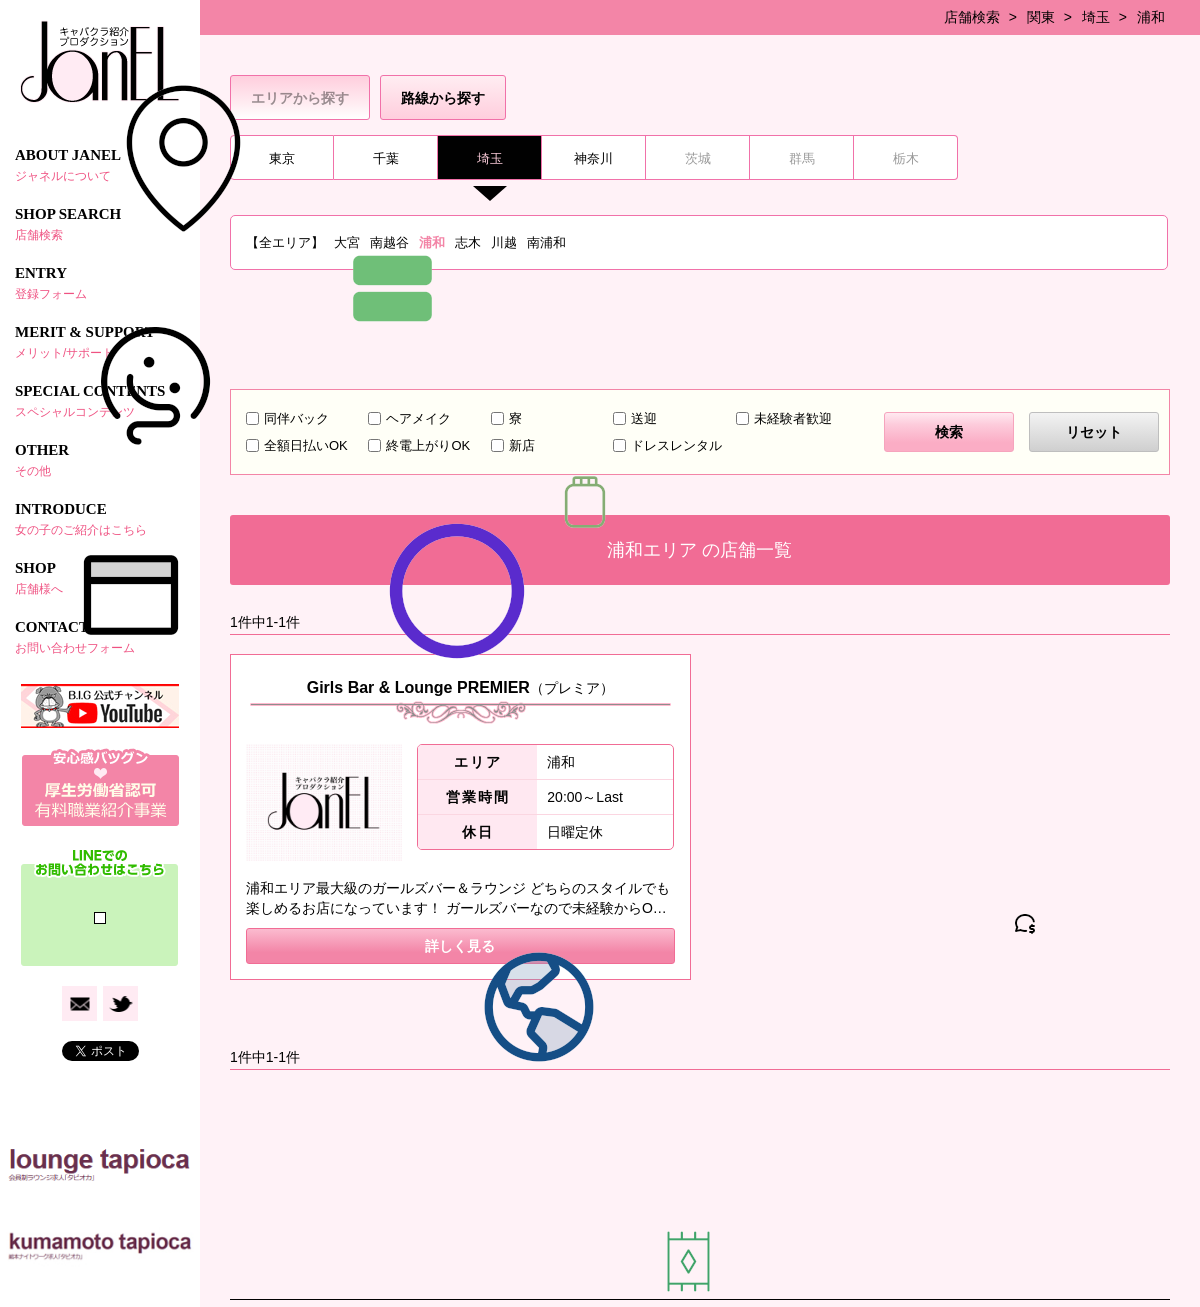  I want to click on indicates something is overwhelmingly good or impressive, so click(155, 381).